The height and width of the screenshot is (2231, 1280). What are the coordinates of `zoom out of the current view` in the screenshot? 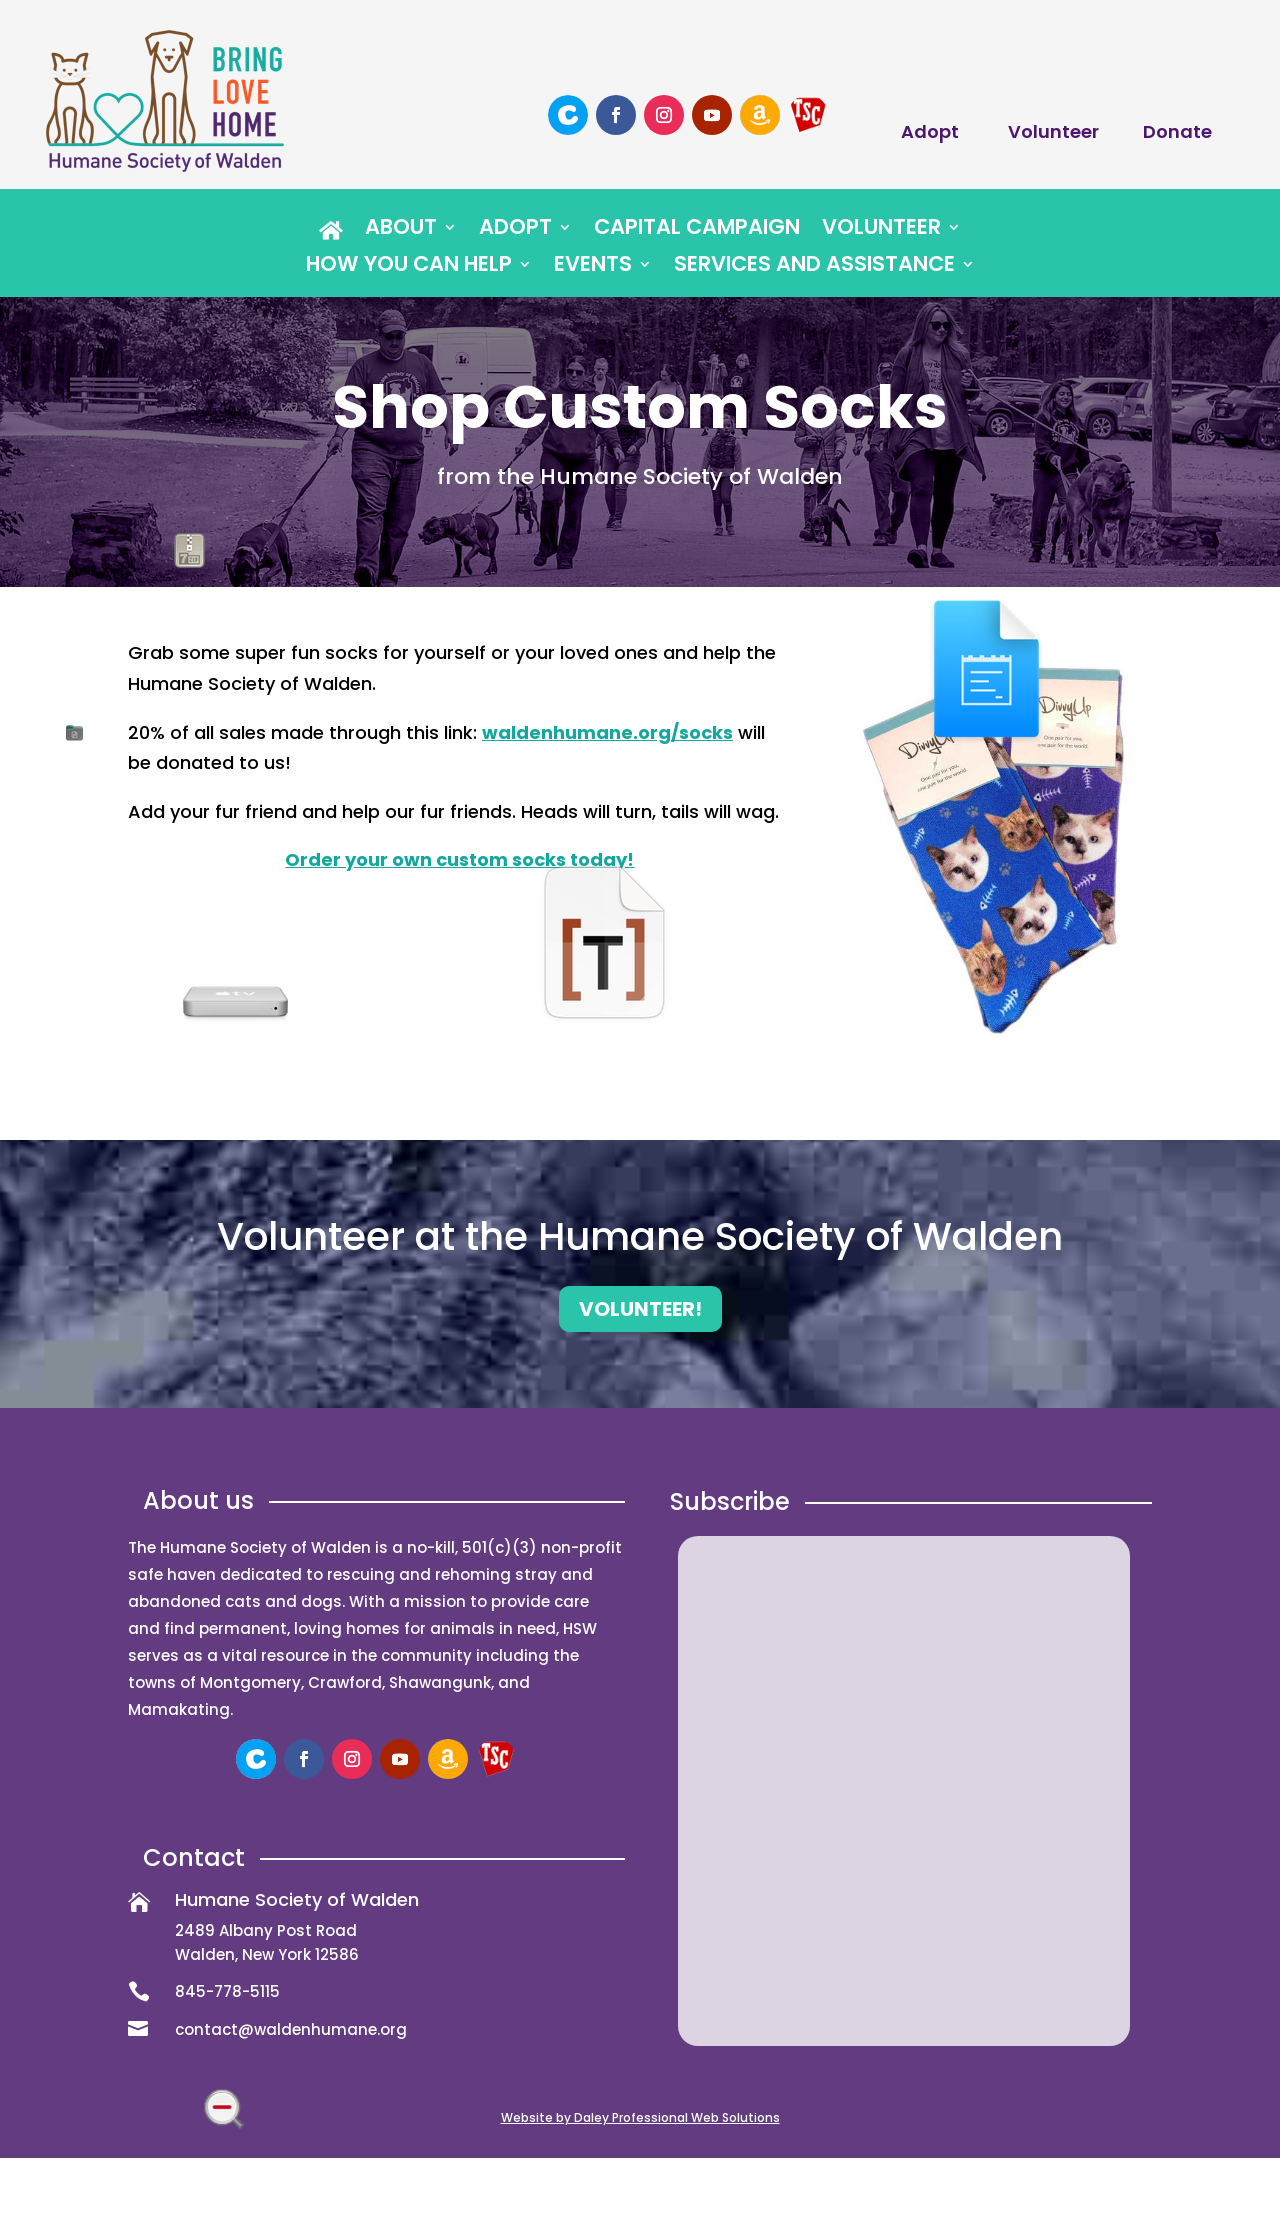 It's located at (224, 2109).